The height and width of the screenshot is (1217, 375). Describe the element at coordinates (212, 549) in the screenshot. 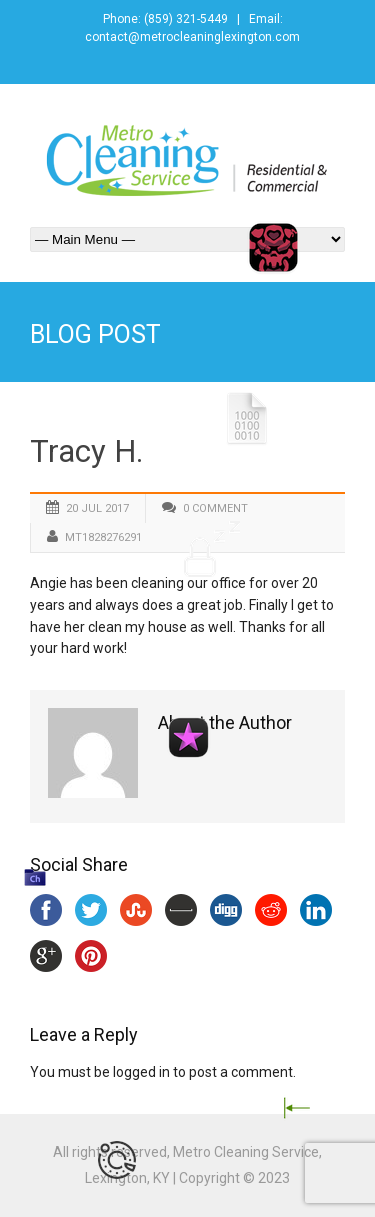

I see `system sleep mode is enabled and unrestricted` at that location.